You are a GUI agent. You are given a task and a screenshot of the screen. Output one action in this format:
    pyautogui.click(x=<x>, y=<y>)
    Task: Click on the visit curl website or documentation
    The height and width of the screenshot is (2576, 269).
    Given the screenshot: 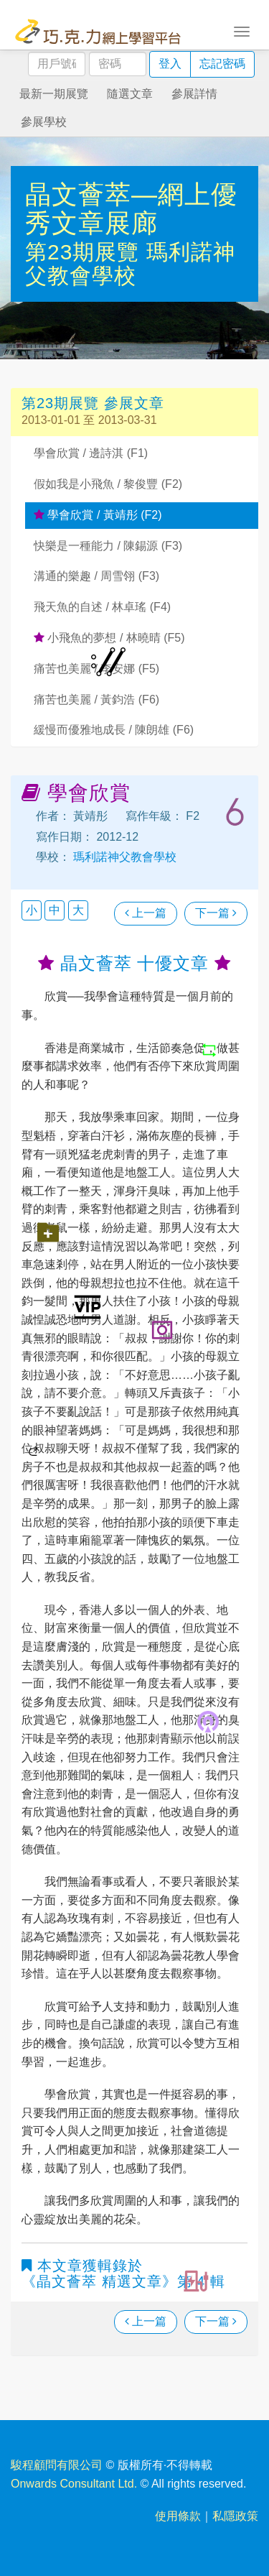 What is the action you would take?
    pyautogui.click(x=108, y=662)
    